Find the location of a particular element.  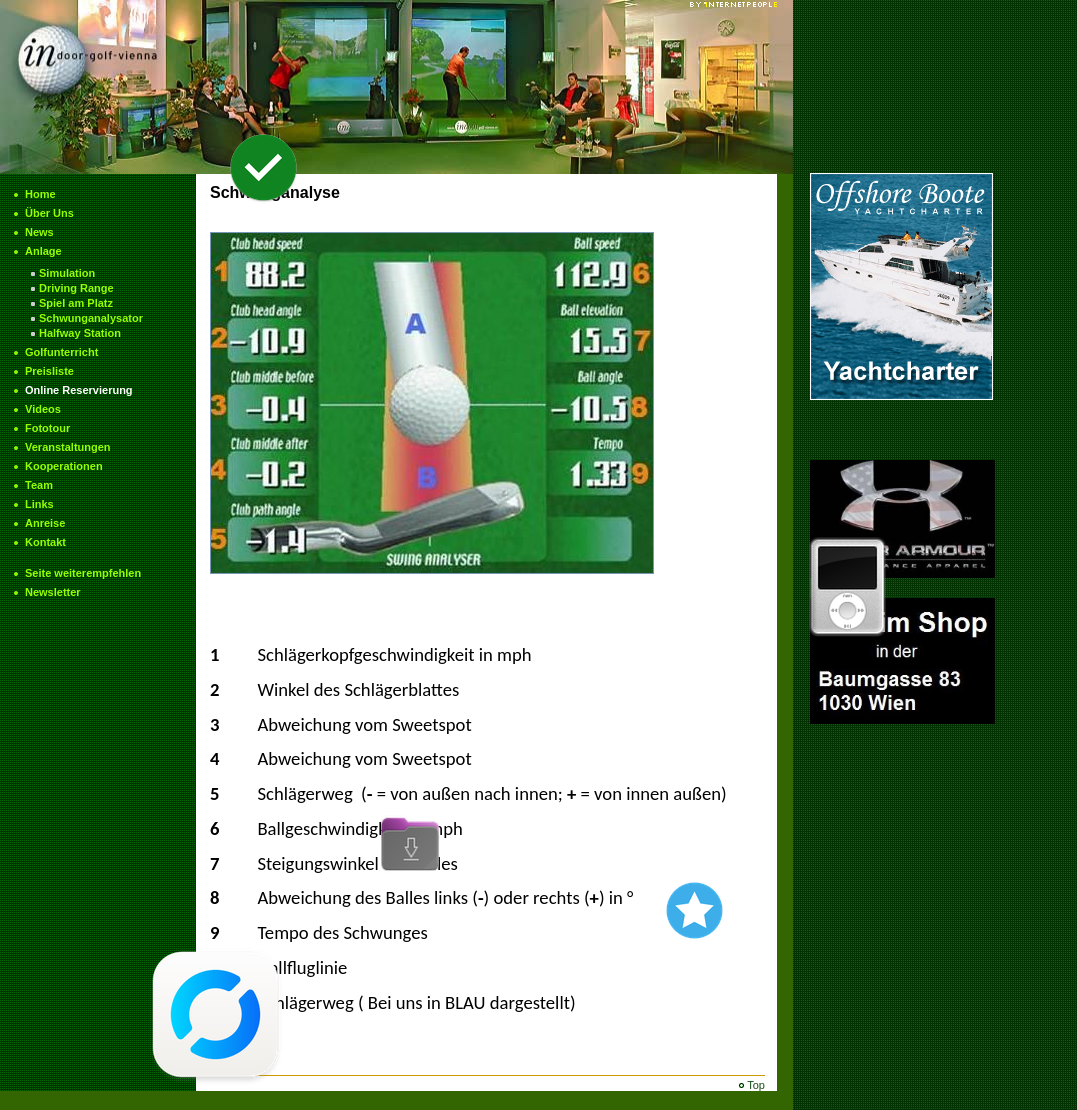

open rustdesk remote desktop application is located at coordinates (215, 1014).